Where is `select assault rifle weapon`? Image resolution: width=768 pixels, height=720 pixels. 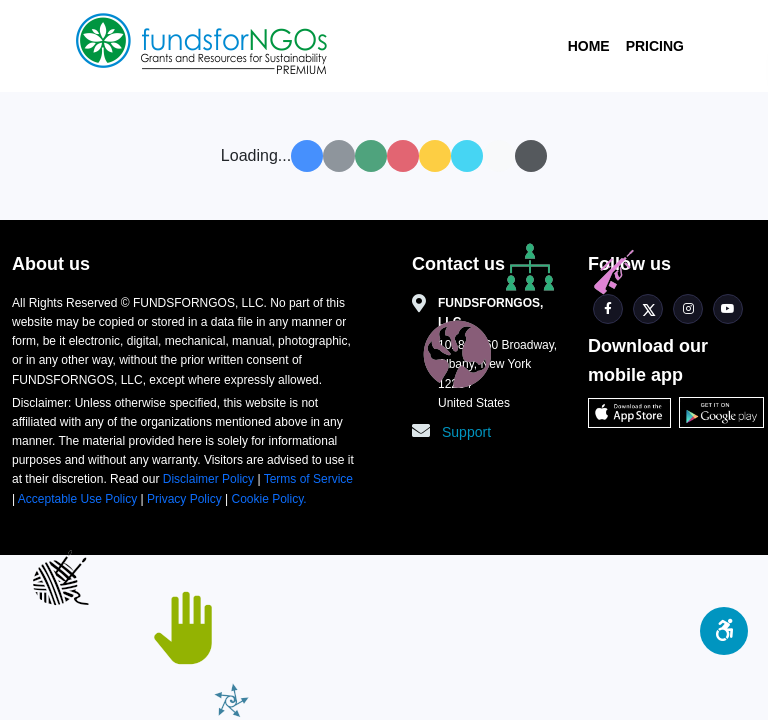
select assault rifle weapon is located at coordinates (614, 272).